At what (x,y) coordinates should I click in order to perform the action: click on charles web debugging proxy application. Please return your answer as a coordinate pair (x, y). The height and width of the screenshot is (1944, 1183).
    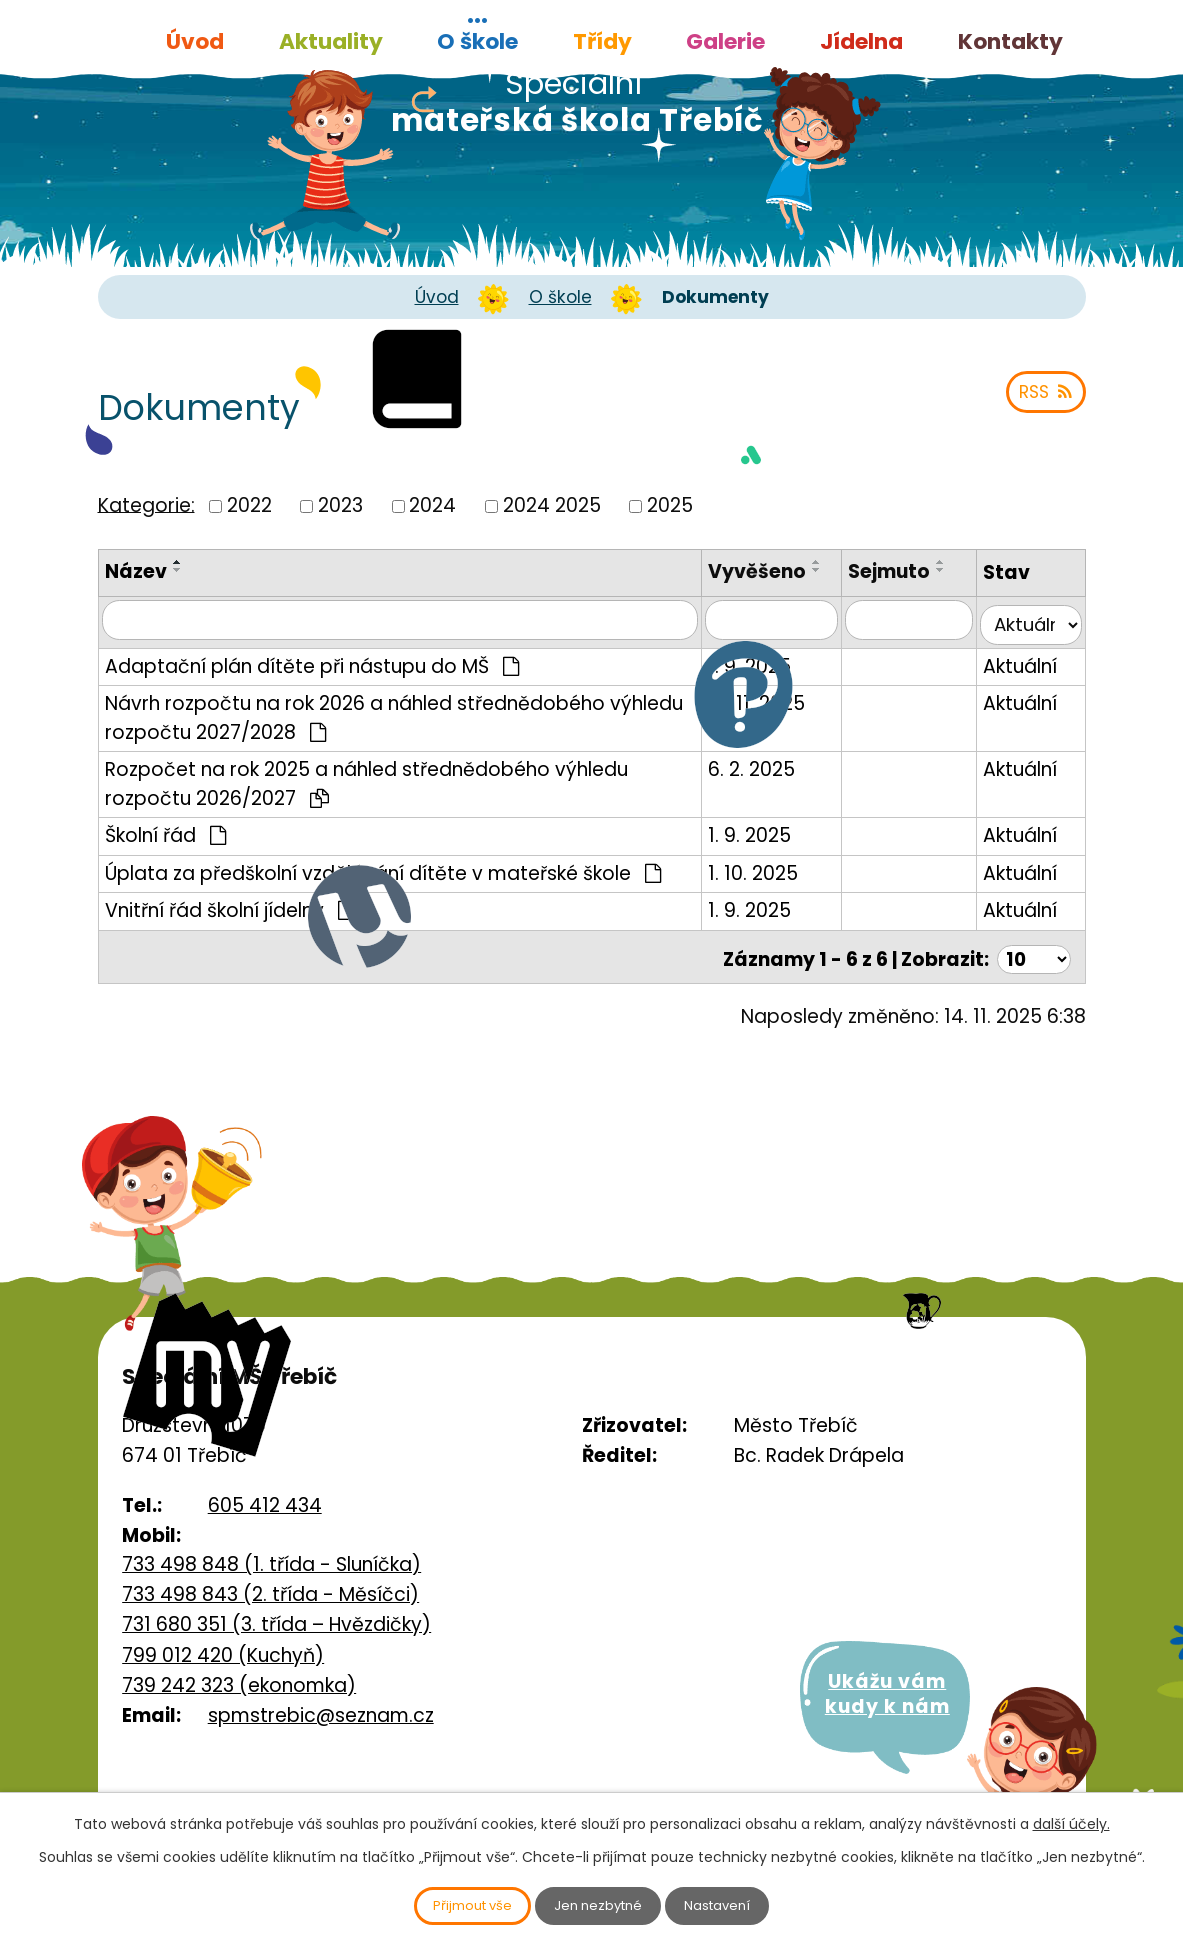
    Looking at the image, I should click on (922, 1311).